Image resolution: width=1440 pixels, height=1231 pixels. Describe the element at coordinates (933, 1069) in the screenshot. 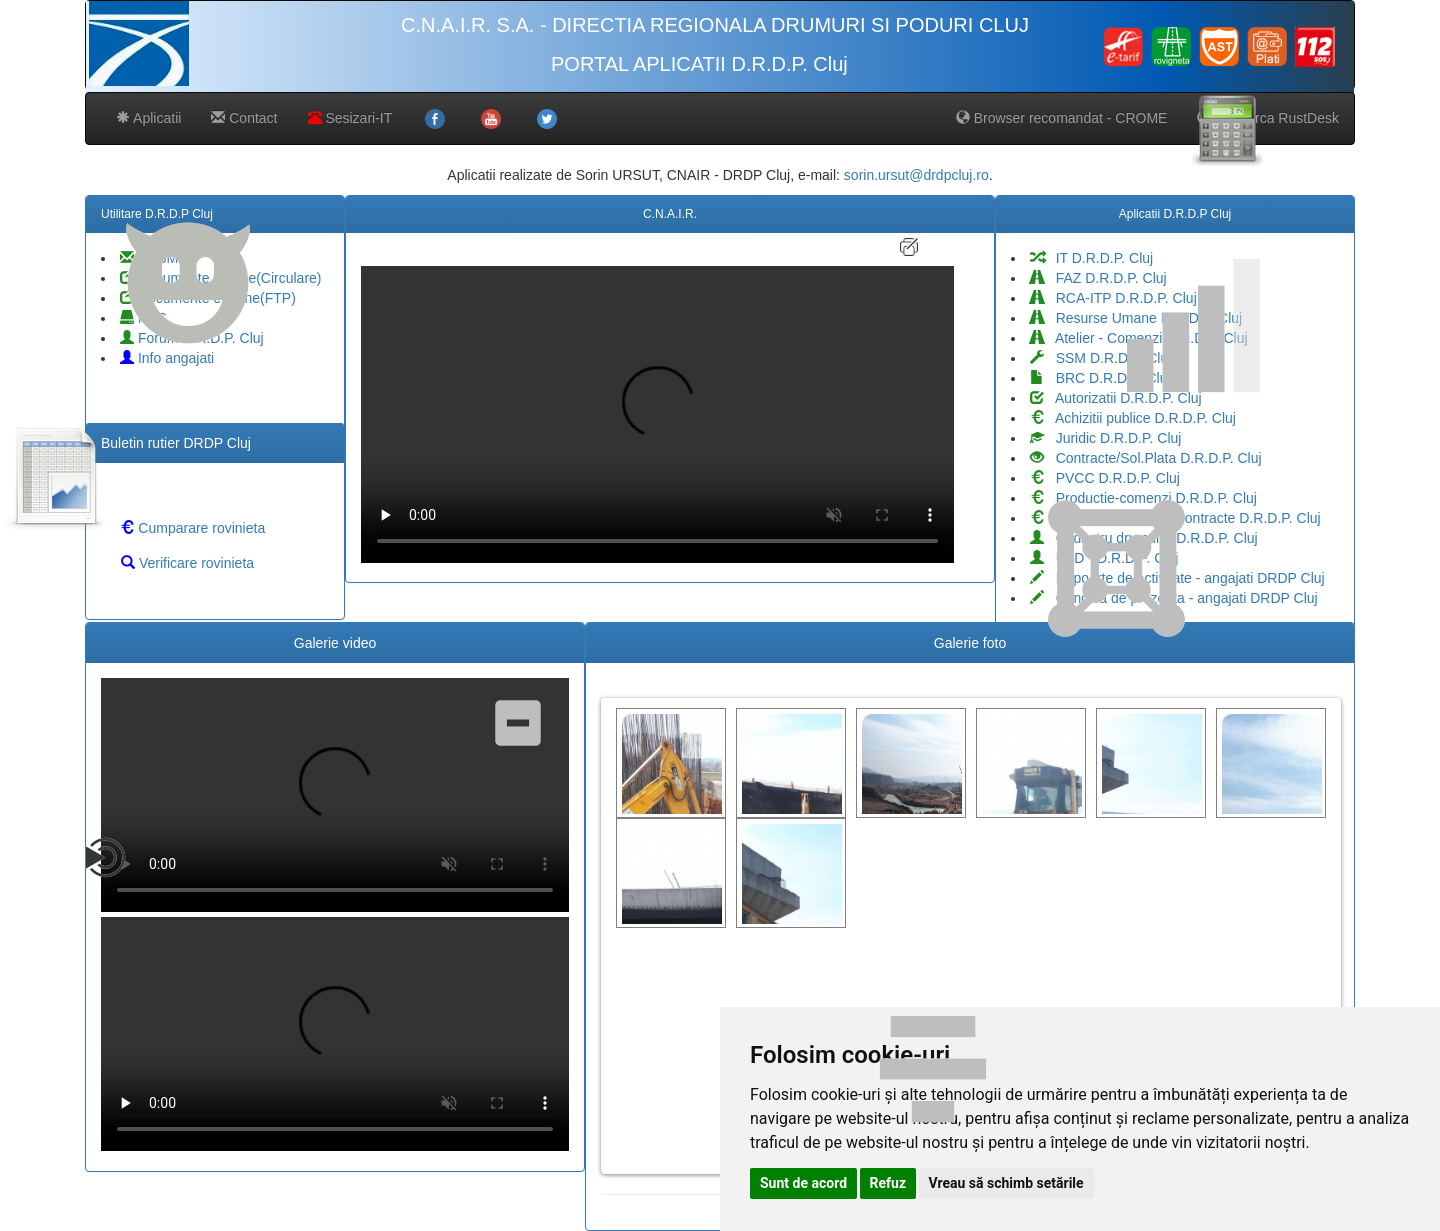

I see `center align text` at that location.